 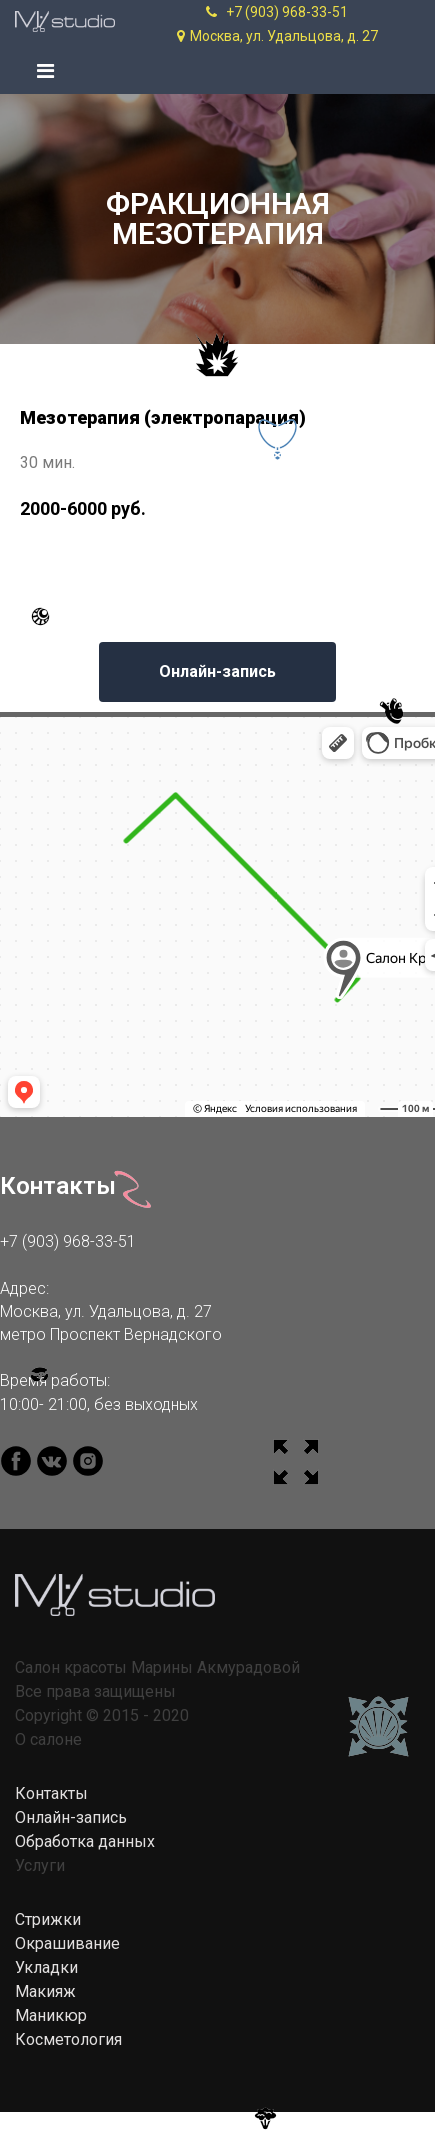 I want to click on select broccoli as an ingredient, so click(x=265, y=2118).